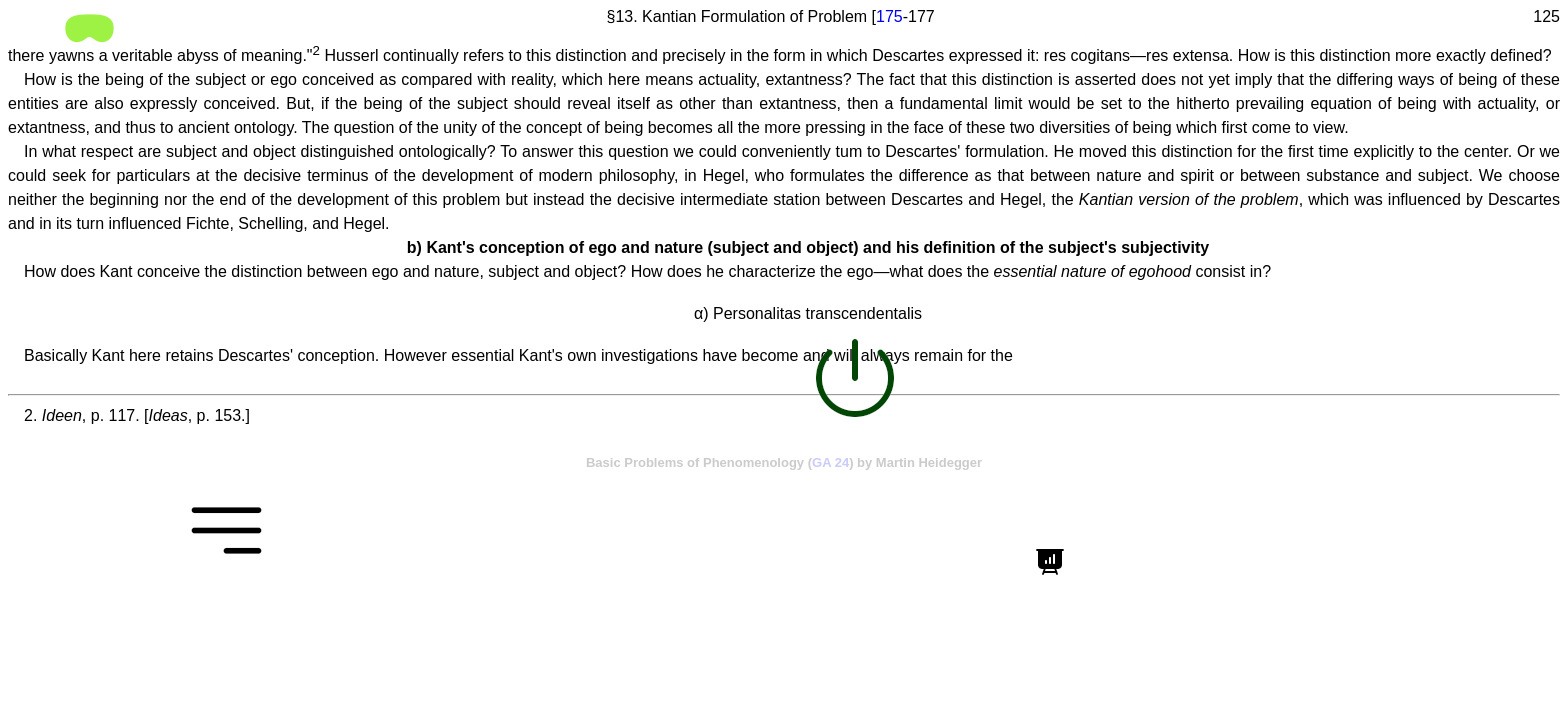 This screenshot has height=720, width=1568. I want to click on open navigation menu, so click(226, 530).